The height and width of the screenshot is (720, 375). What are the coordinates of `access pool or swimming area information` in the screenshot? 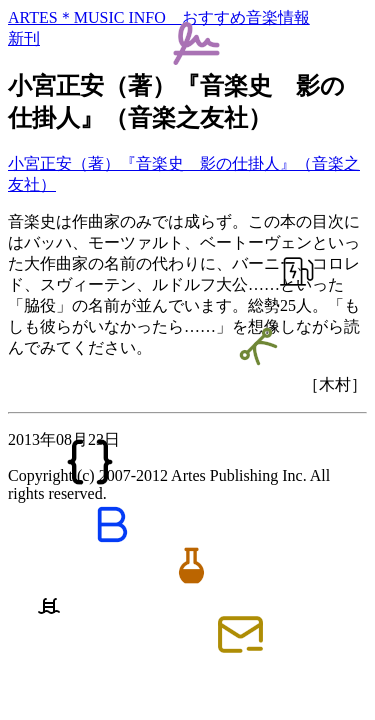 It's located at (49, 606).